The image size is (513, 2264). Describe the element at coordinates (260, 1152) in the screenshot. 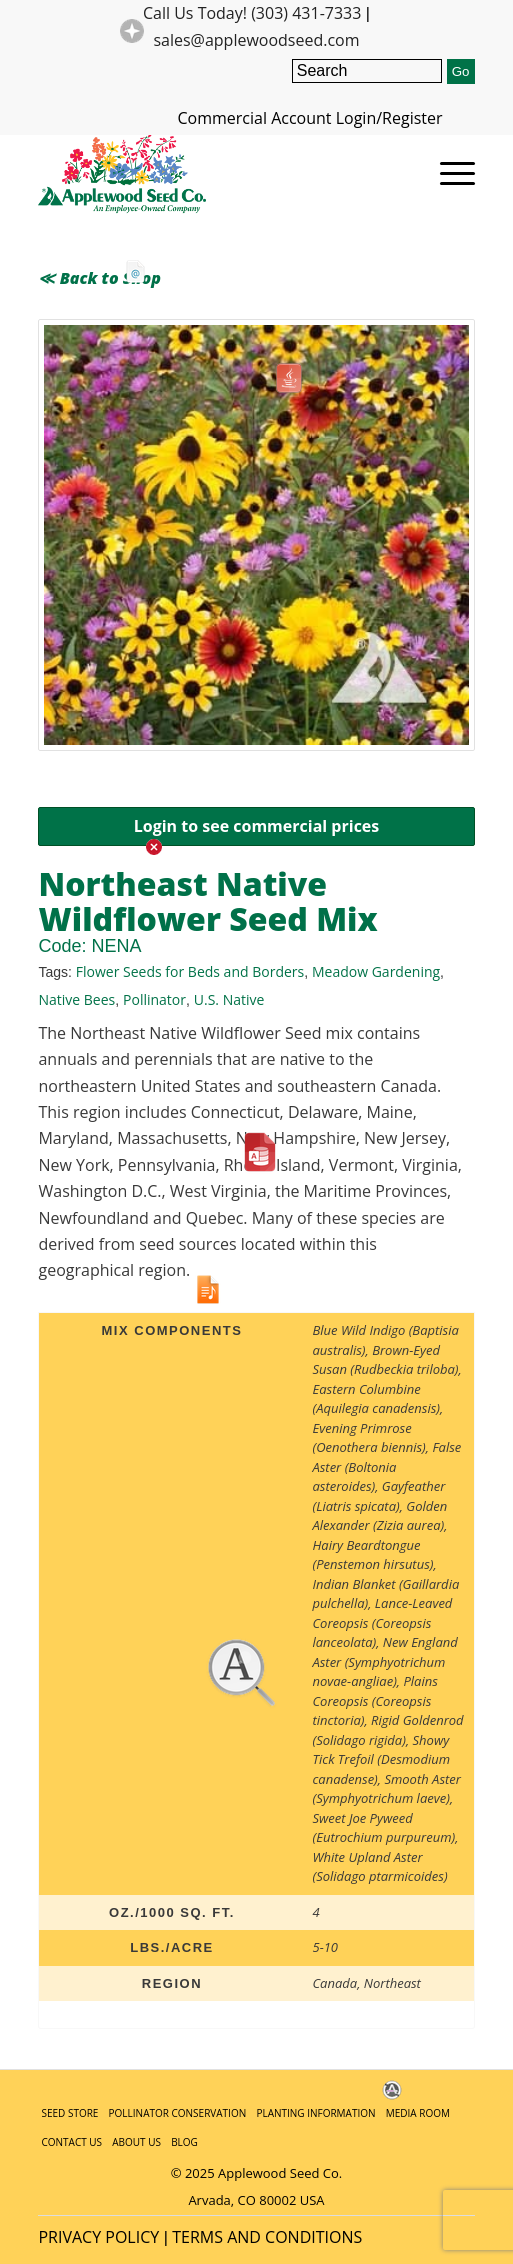

I see `microsoft access database file` at that location.